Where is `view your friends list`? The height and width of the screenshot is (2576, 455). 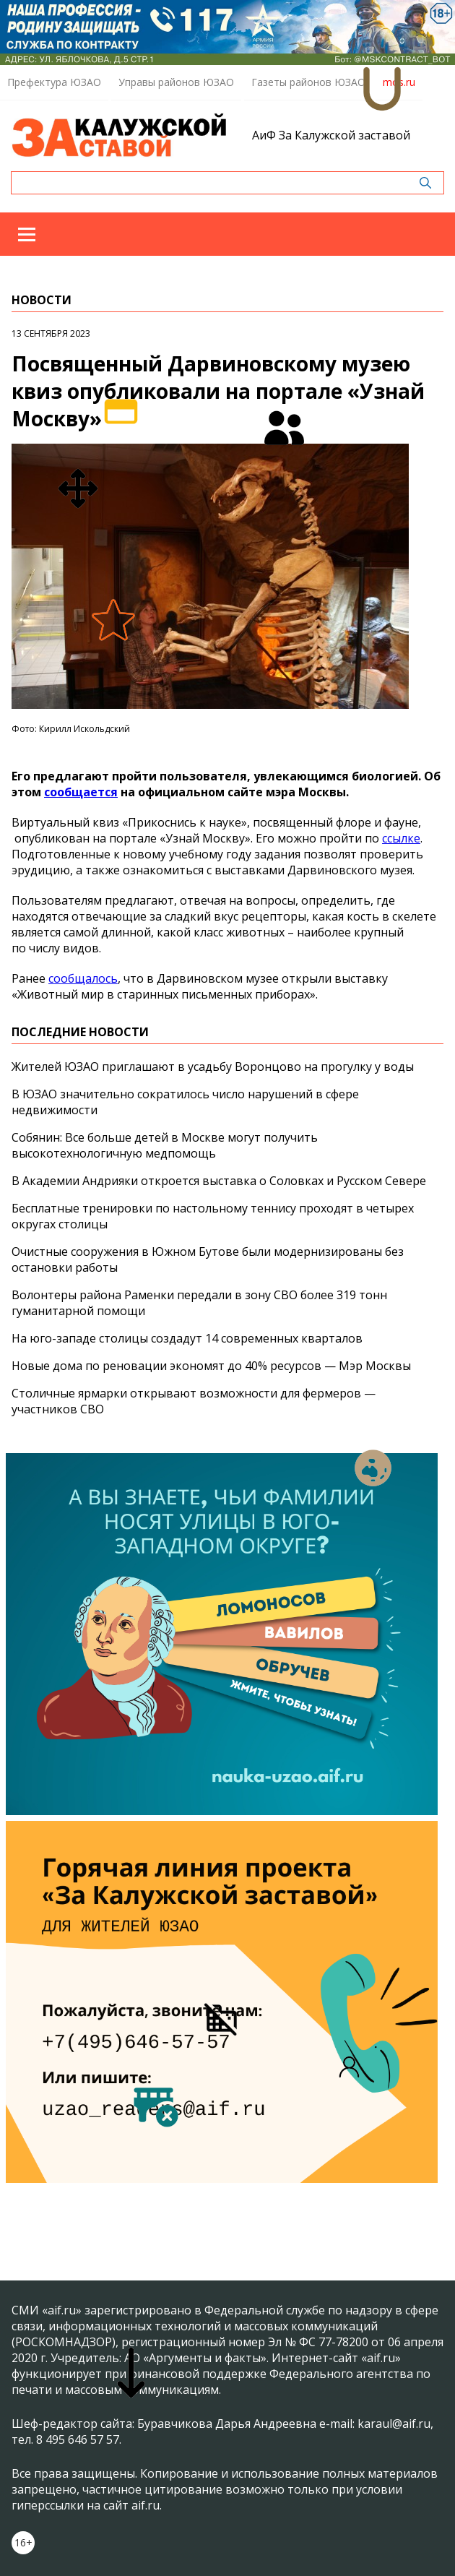 view your friends list is located at coordinates (284, 427).